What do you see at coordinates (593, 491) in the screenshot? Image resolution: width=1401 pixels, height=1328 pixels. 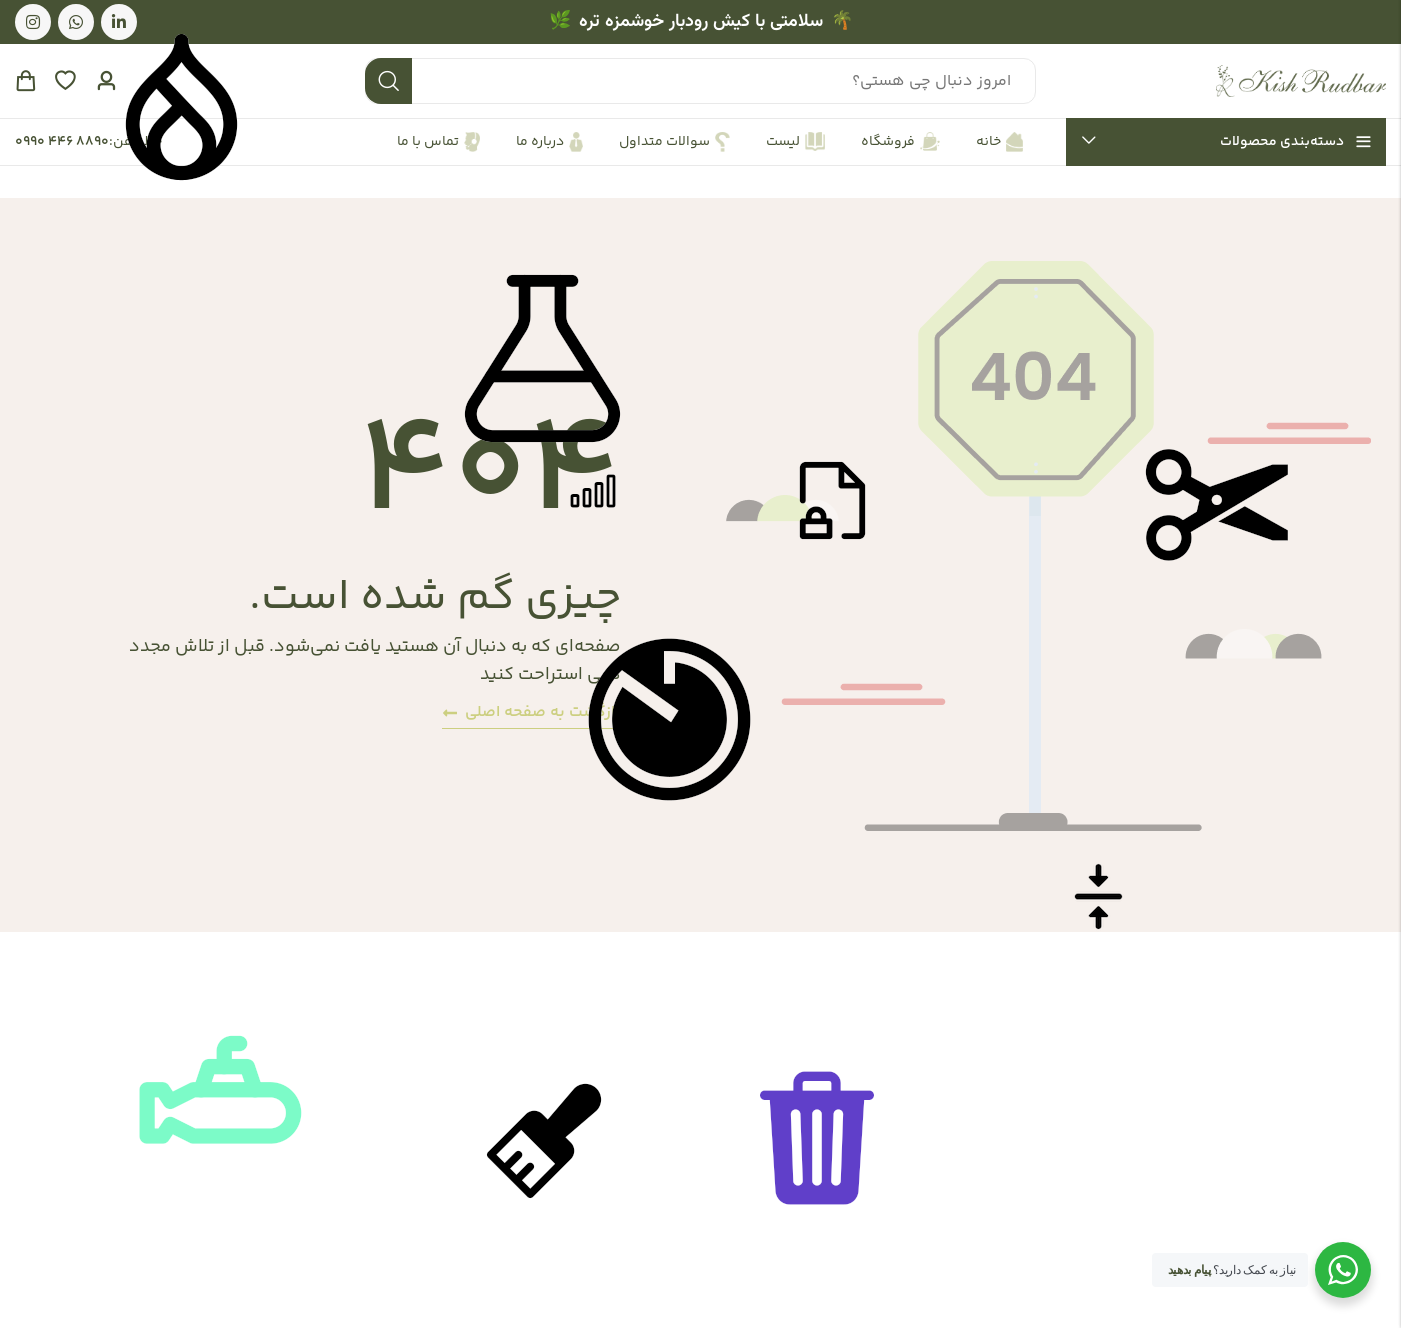 I see `indicates cellular network signal strength` at bounding box center [593, 491].